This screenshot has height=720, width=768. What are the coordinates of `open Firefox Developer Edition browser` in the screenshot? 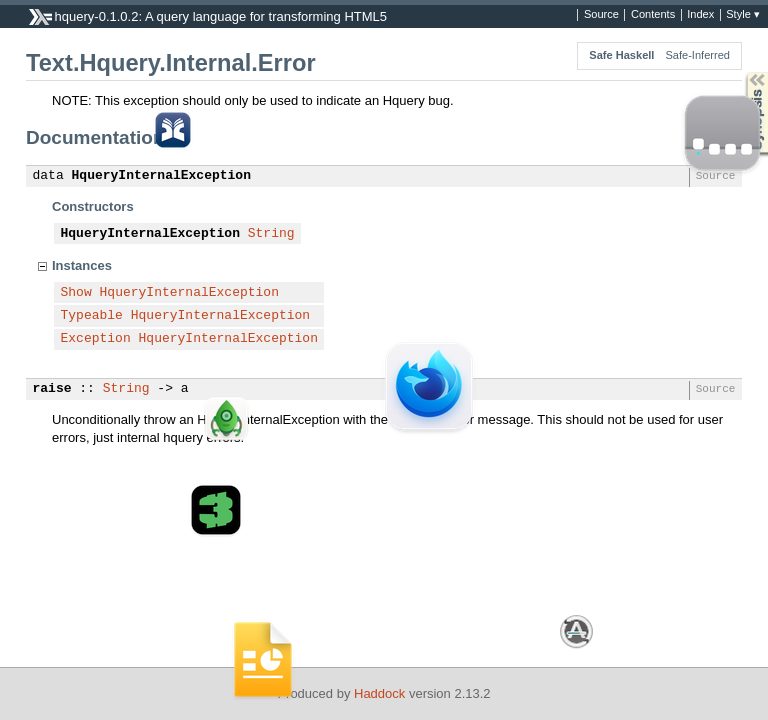 It's located at (429, 386).